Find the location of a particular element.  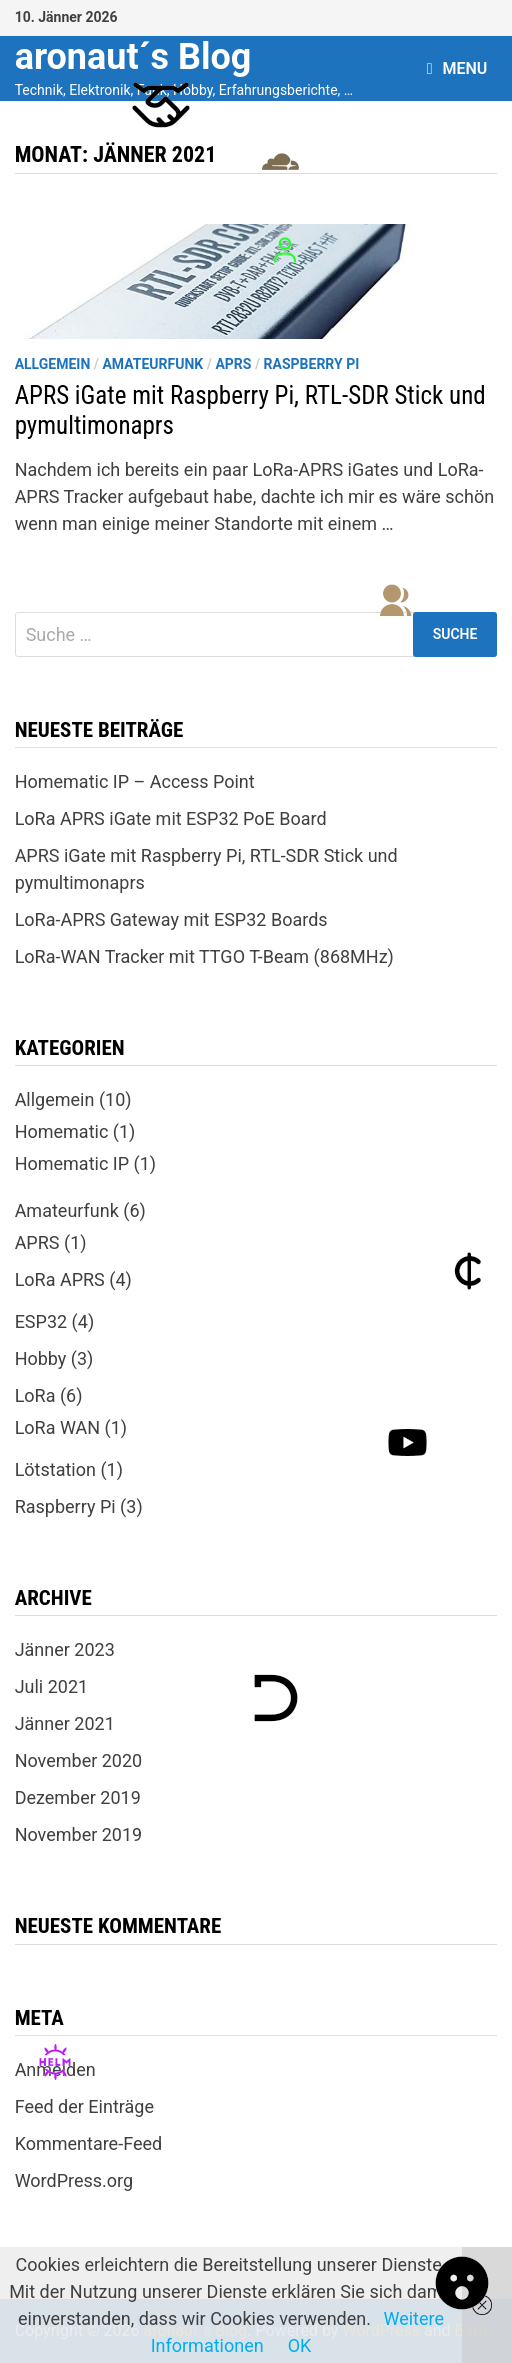

indicates surprising or unexpected content is located at coordinates (462, 2283).